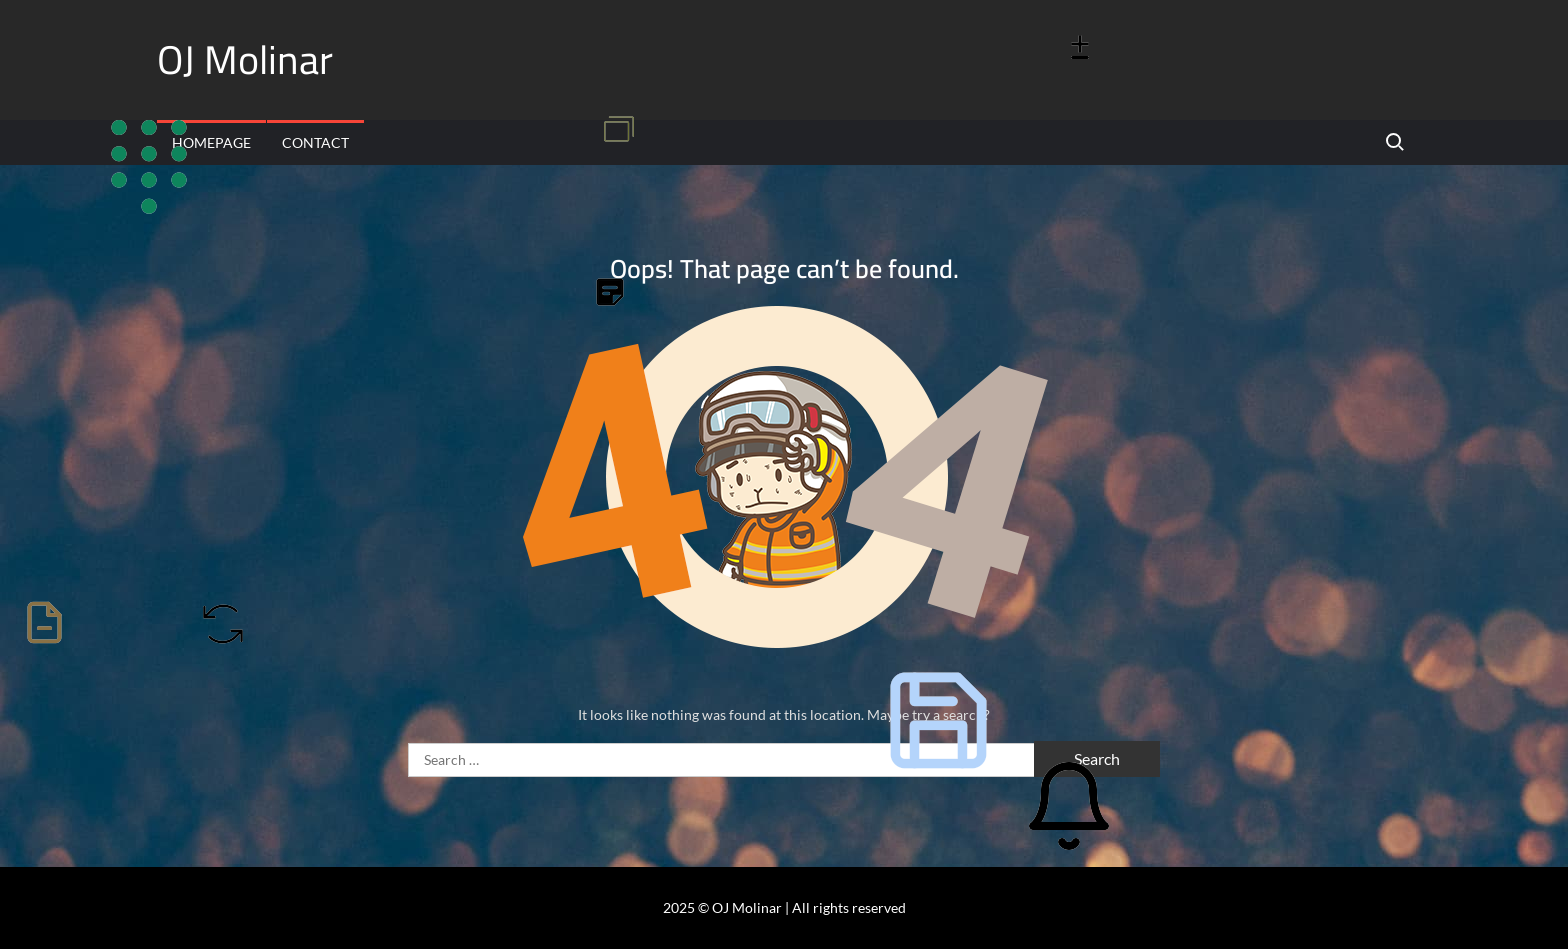 The width and height of the screenshot is (1568, 949). What do you see at coordinates (619, 129) in the screenshot?
I see `view stacked cards or layers` at bounding box center [619, 129].